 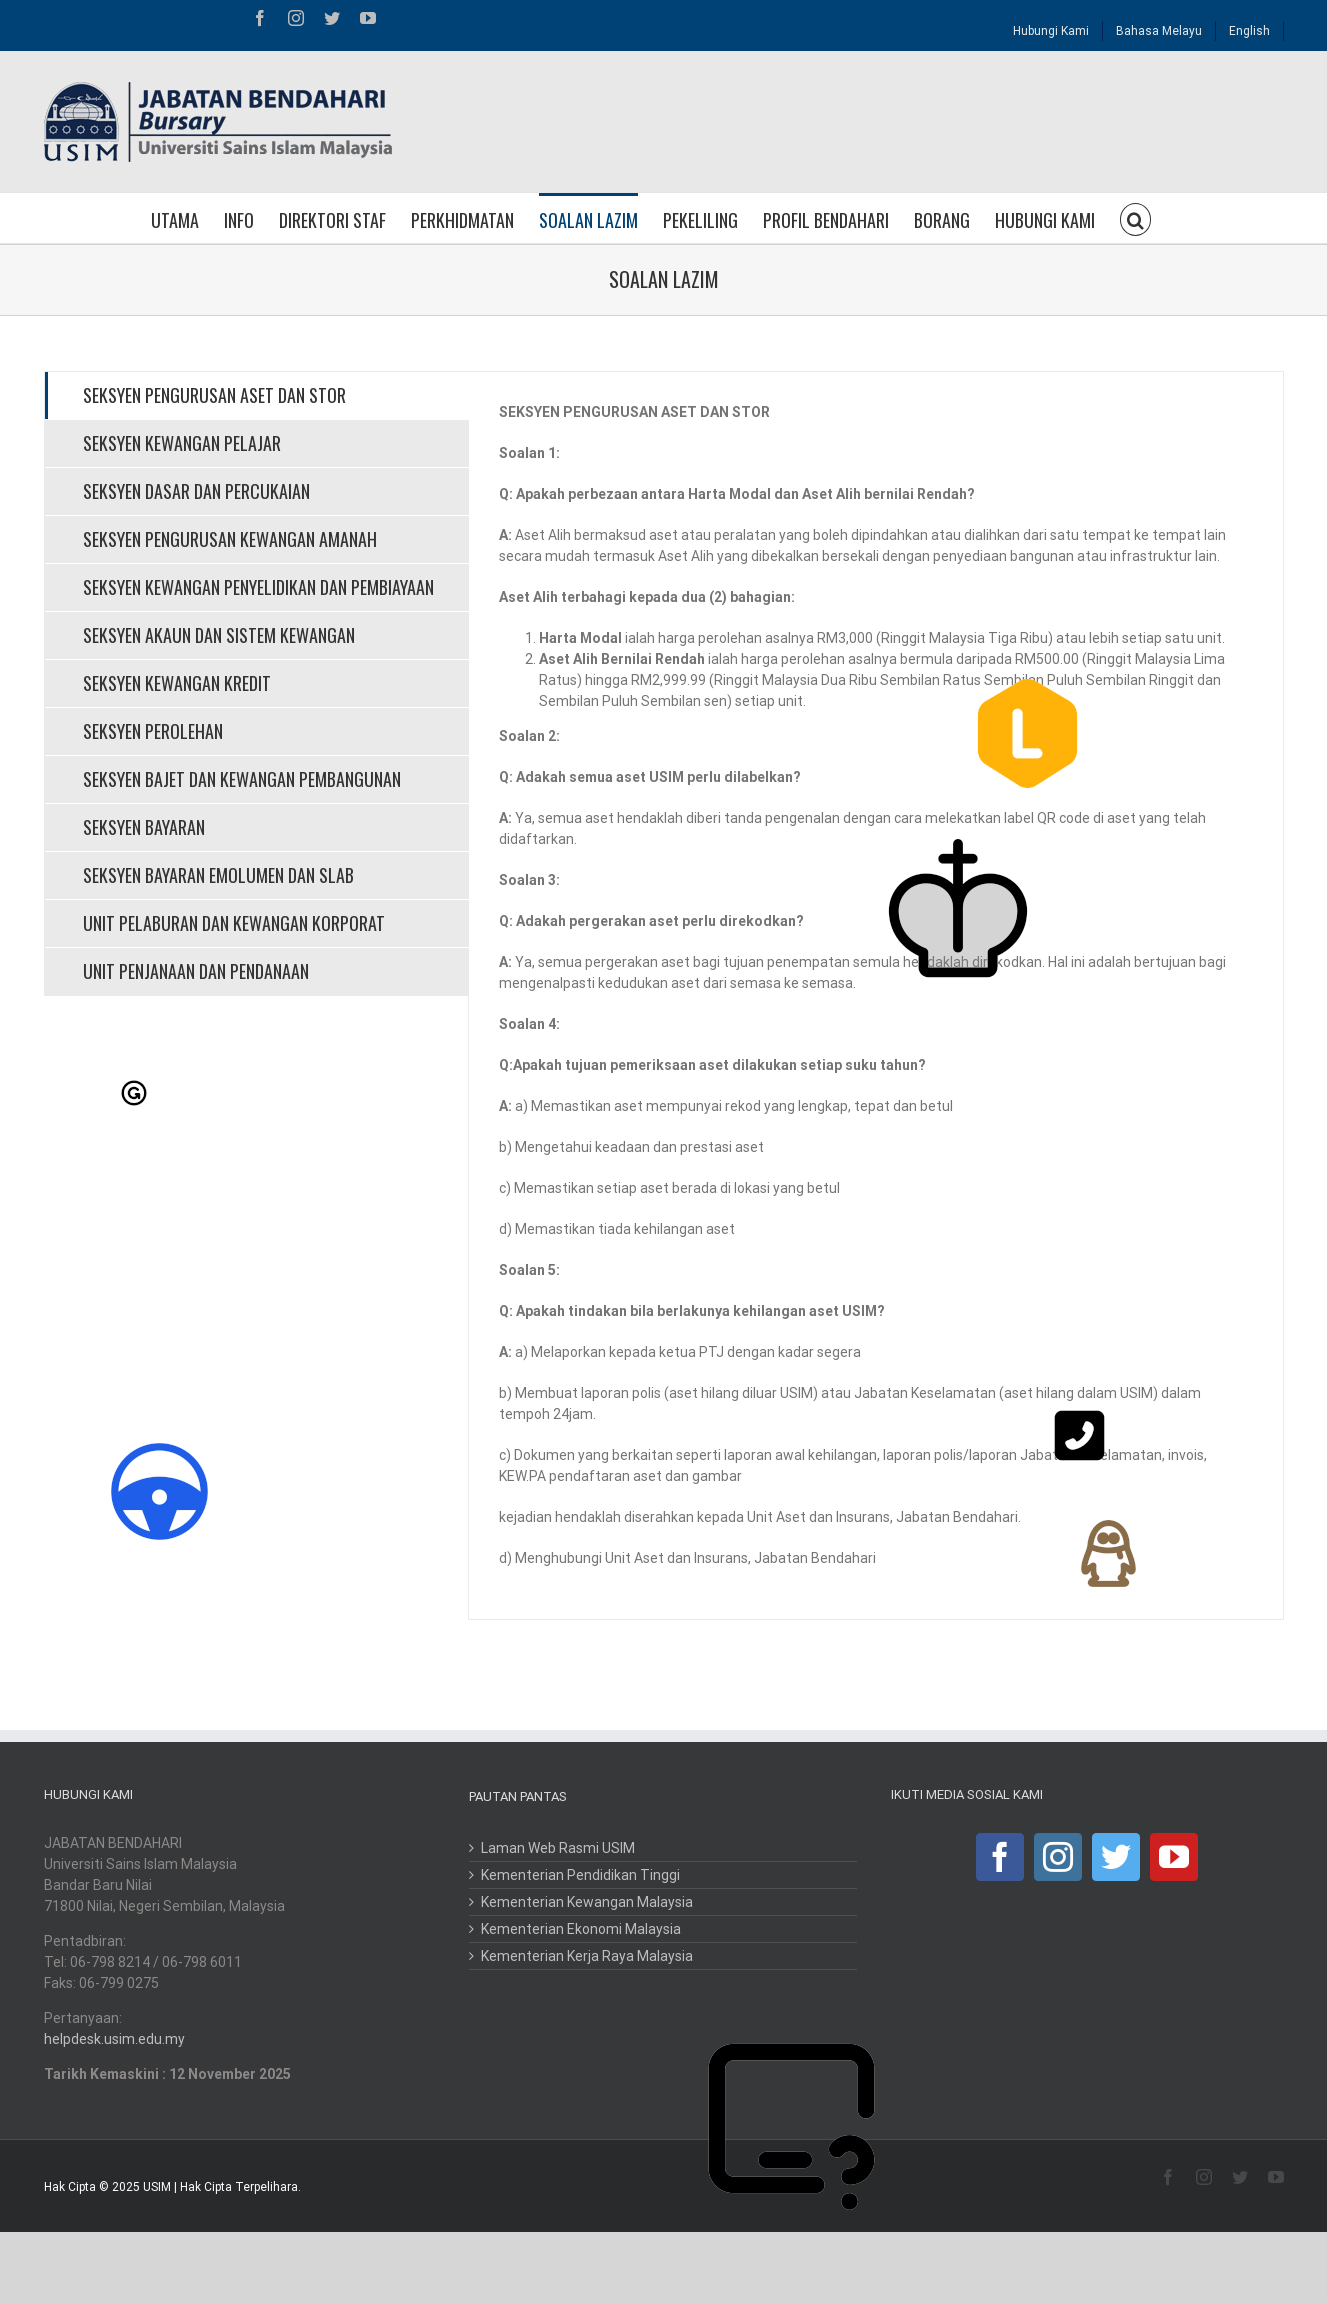 I want to click on access driving or navigation mode, so click(x=159, y=1491).